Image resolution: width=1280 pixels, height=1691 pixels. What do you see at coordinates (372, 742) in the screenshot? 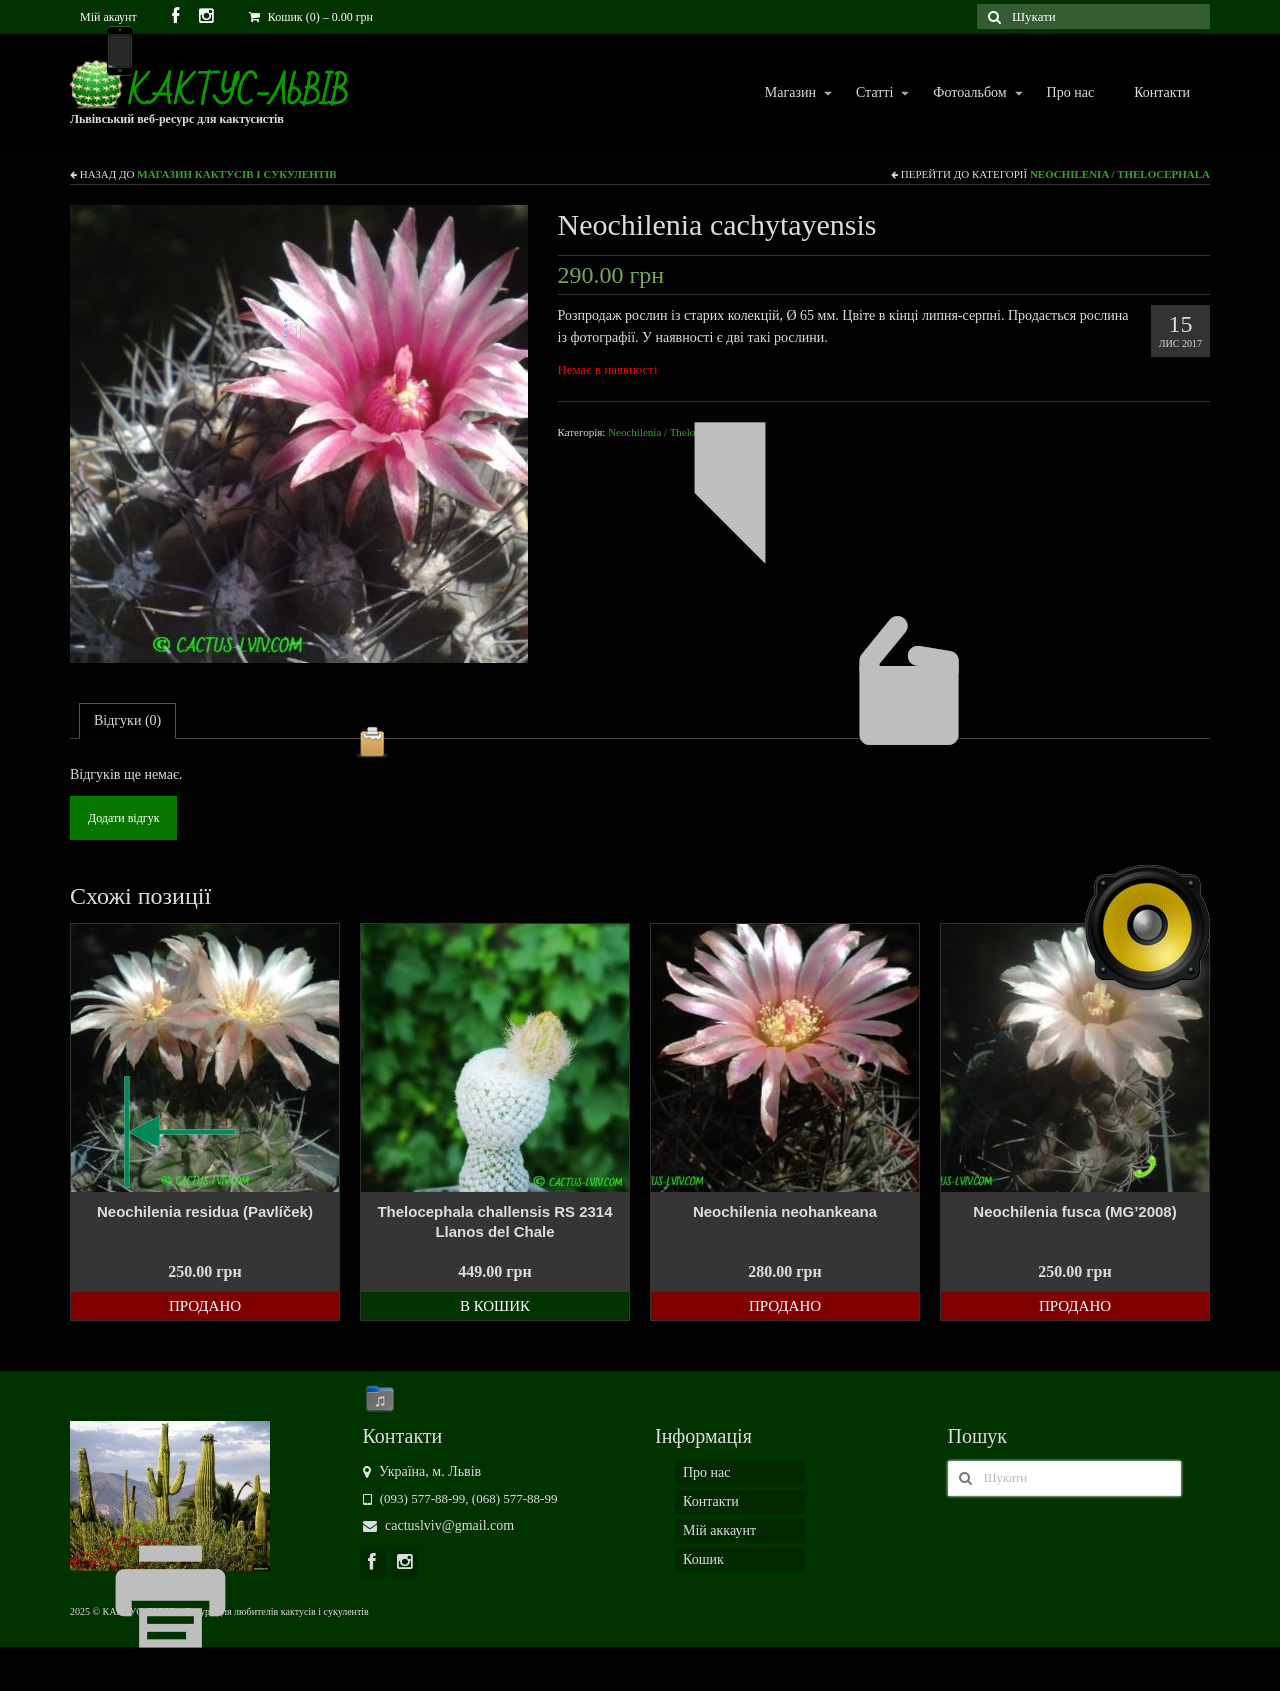
I see `indicates a task or assignment is overdue` at bounding box center [372, 742].